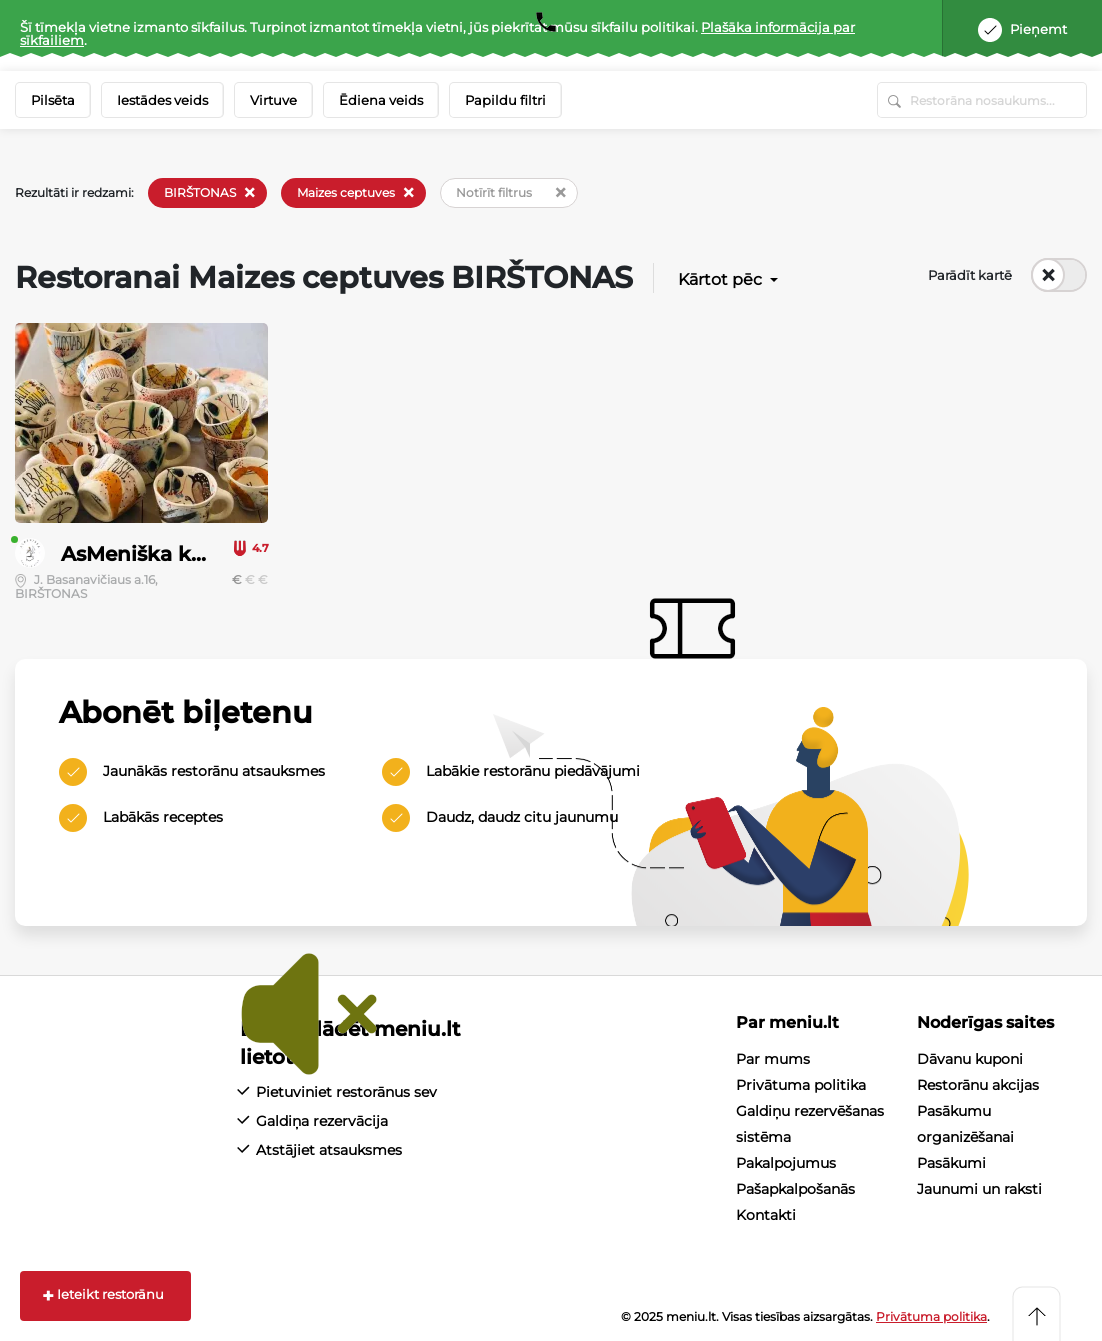  What do you see at coordinates (692, 628) in the screenshot?
I see `view your tickets or passes` at bounding box center [692, 628].